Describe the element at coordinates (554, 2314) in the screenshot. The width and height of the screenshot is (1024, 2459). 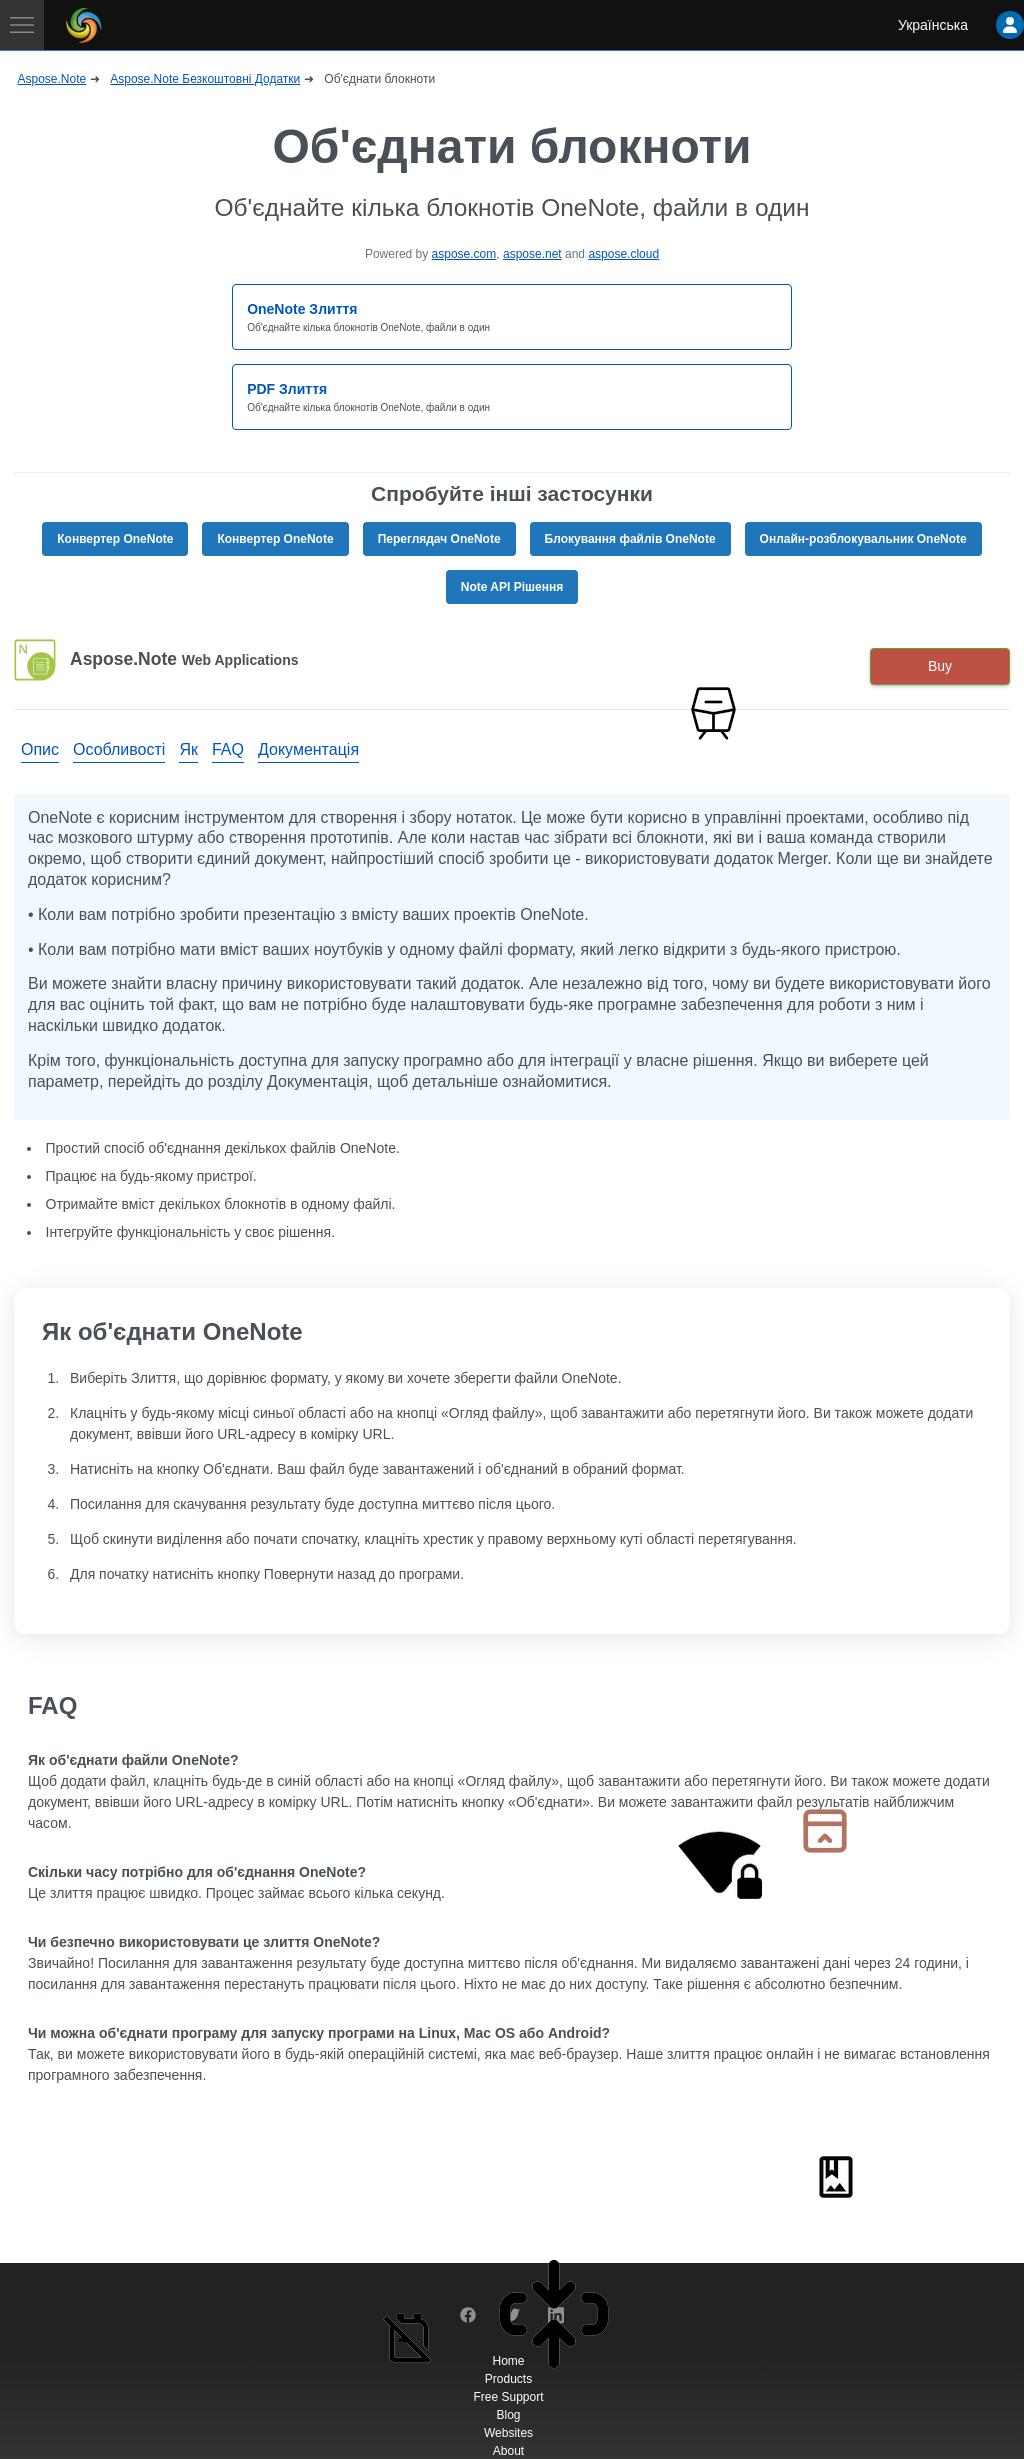
I see `collapse viewport height` at that location.